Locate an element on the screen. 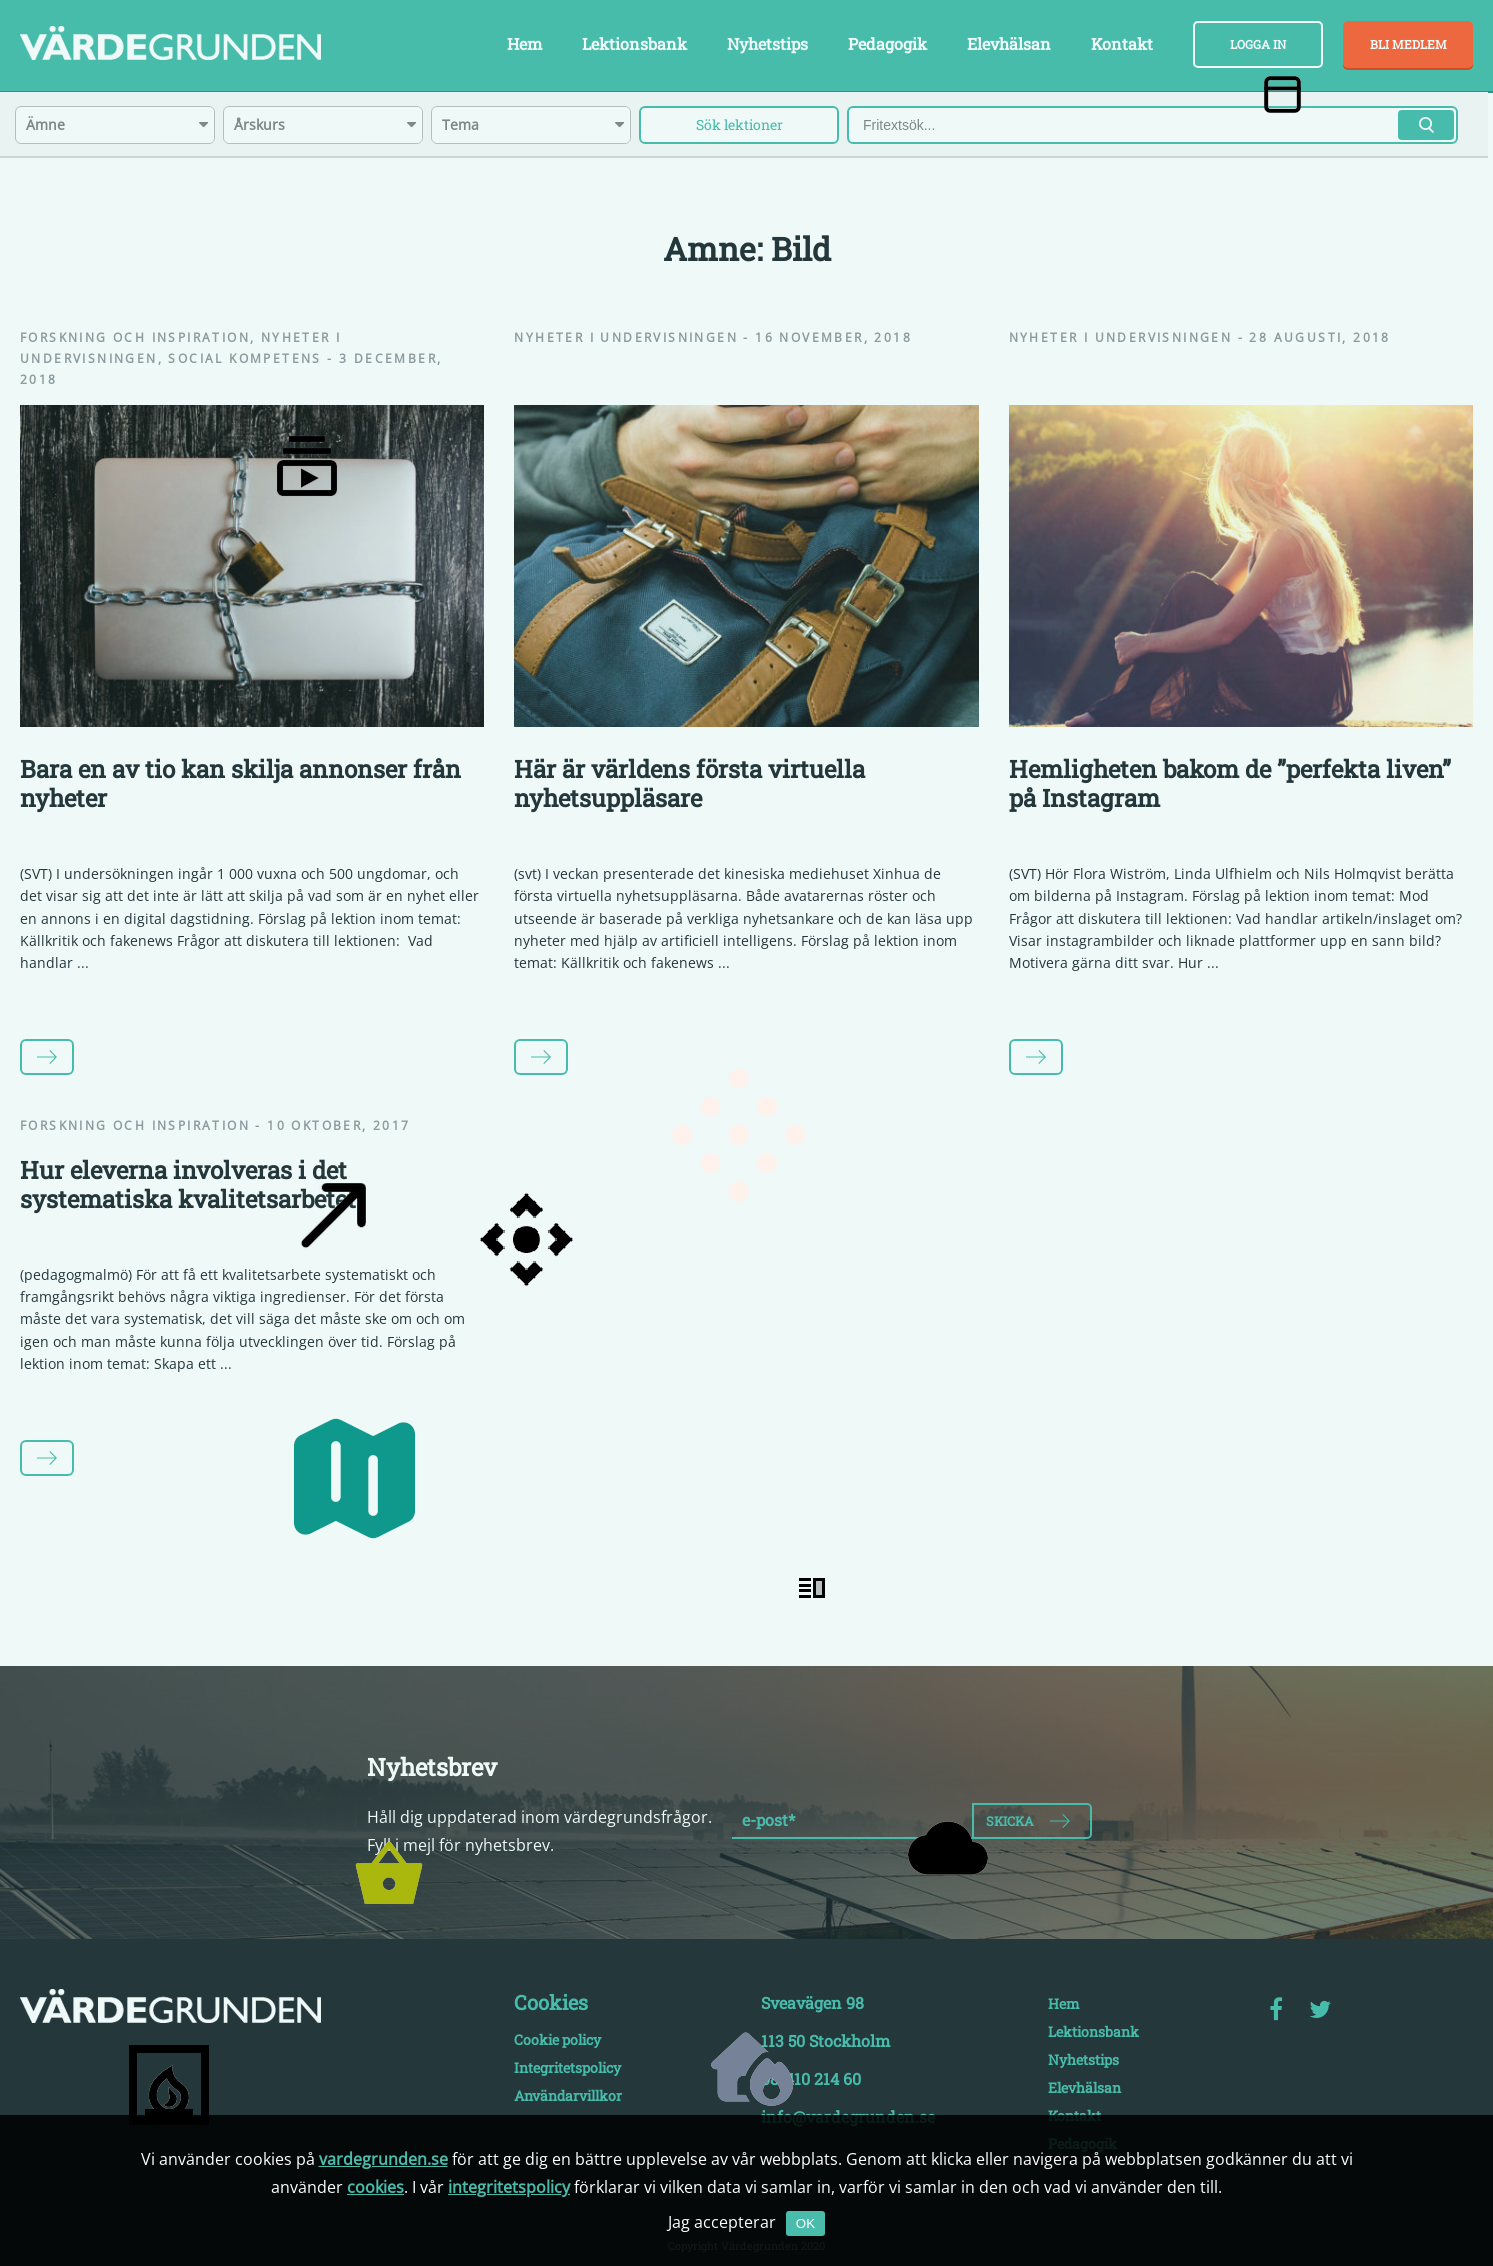  view your shopping basket is located at coordinates (389, 1874).